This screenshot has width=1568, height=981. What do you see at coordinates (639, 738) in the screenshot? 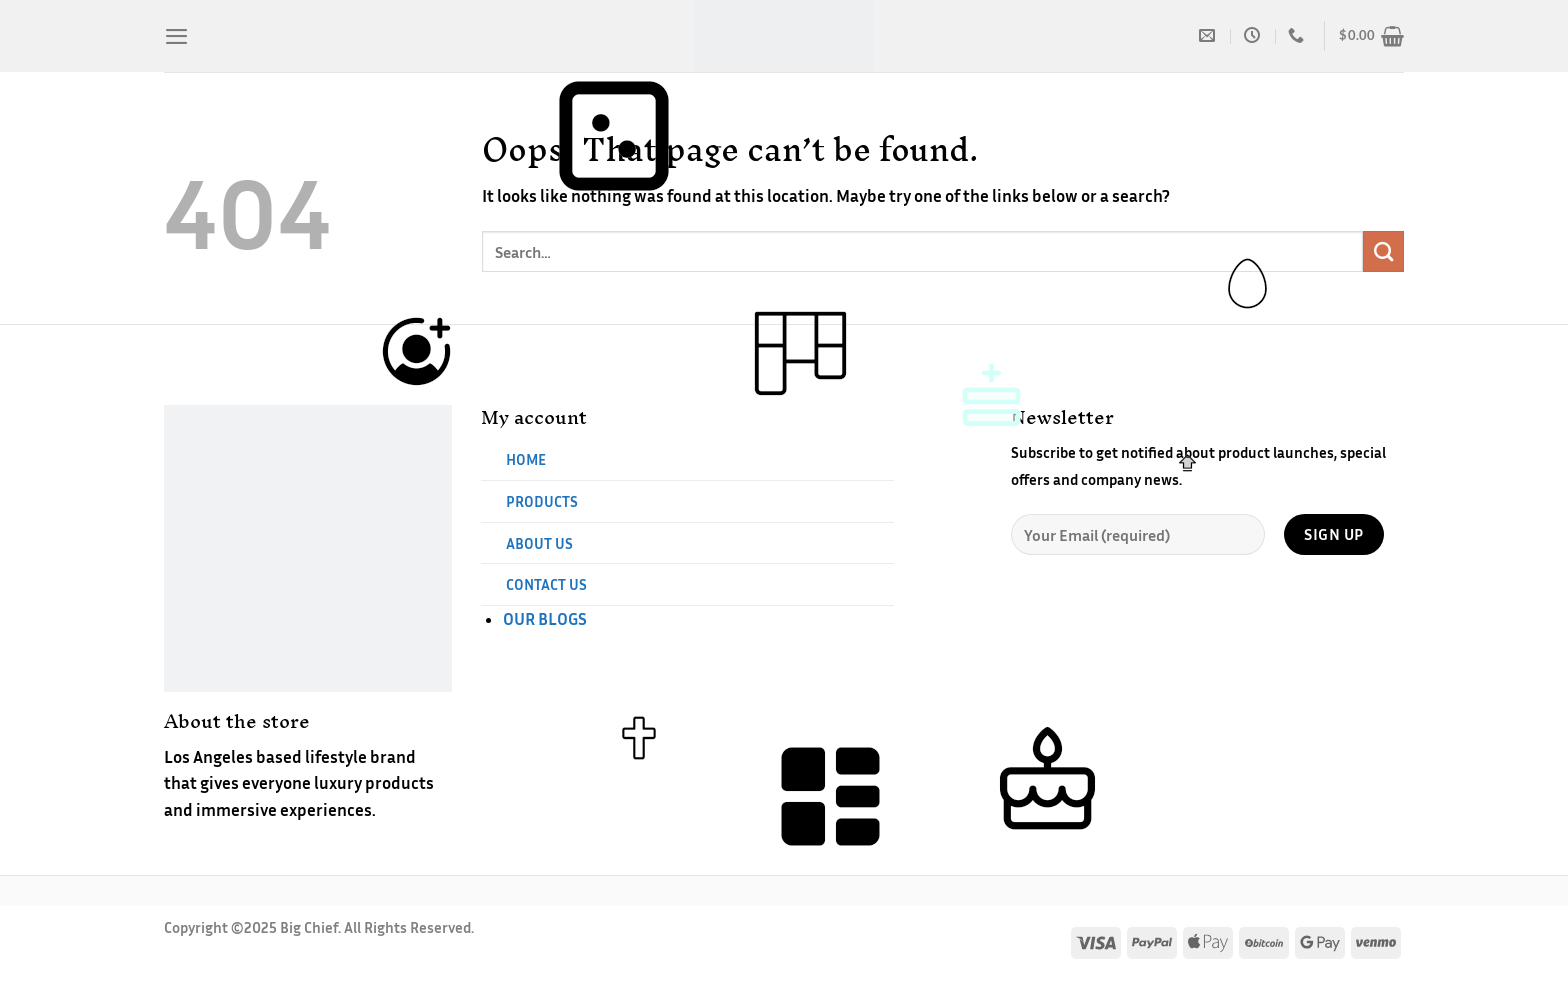
I see `indicates a religious or faith-based feature` at bounding box center [639, 738].